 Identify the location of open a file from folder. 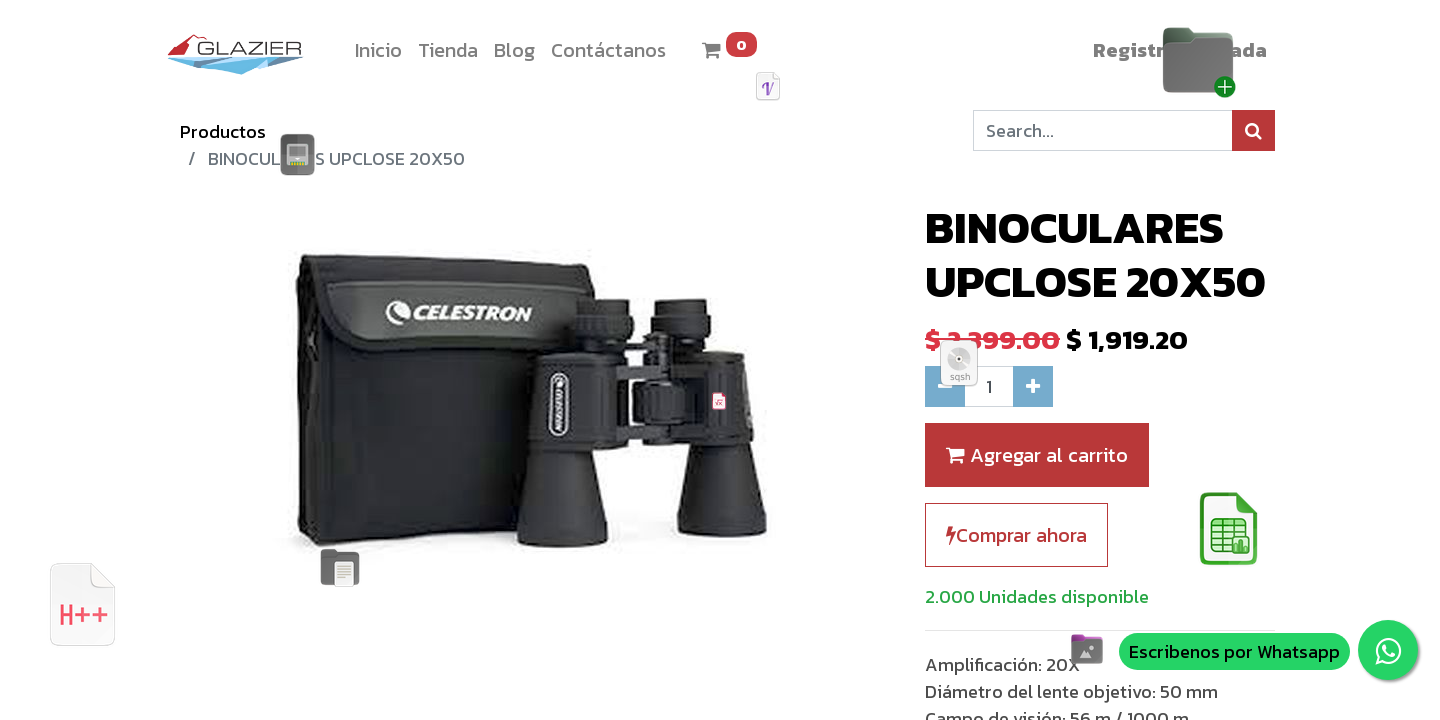
(340, 567).